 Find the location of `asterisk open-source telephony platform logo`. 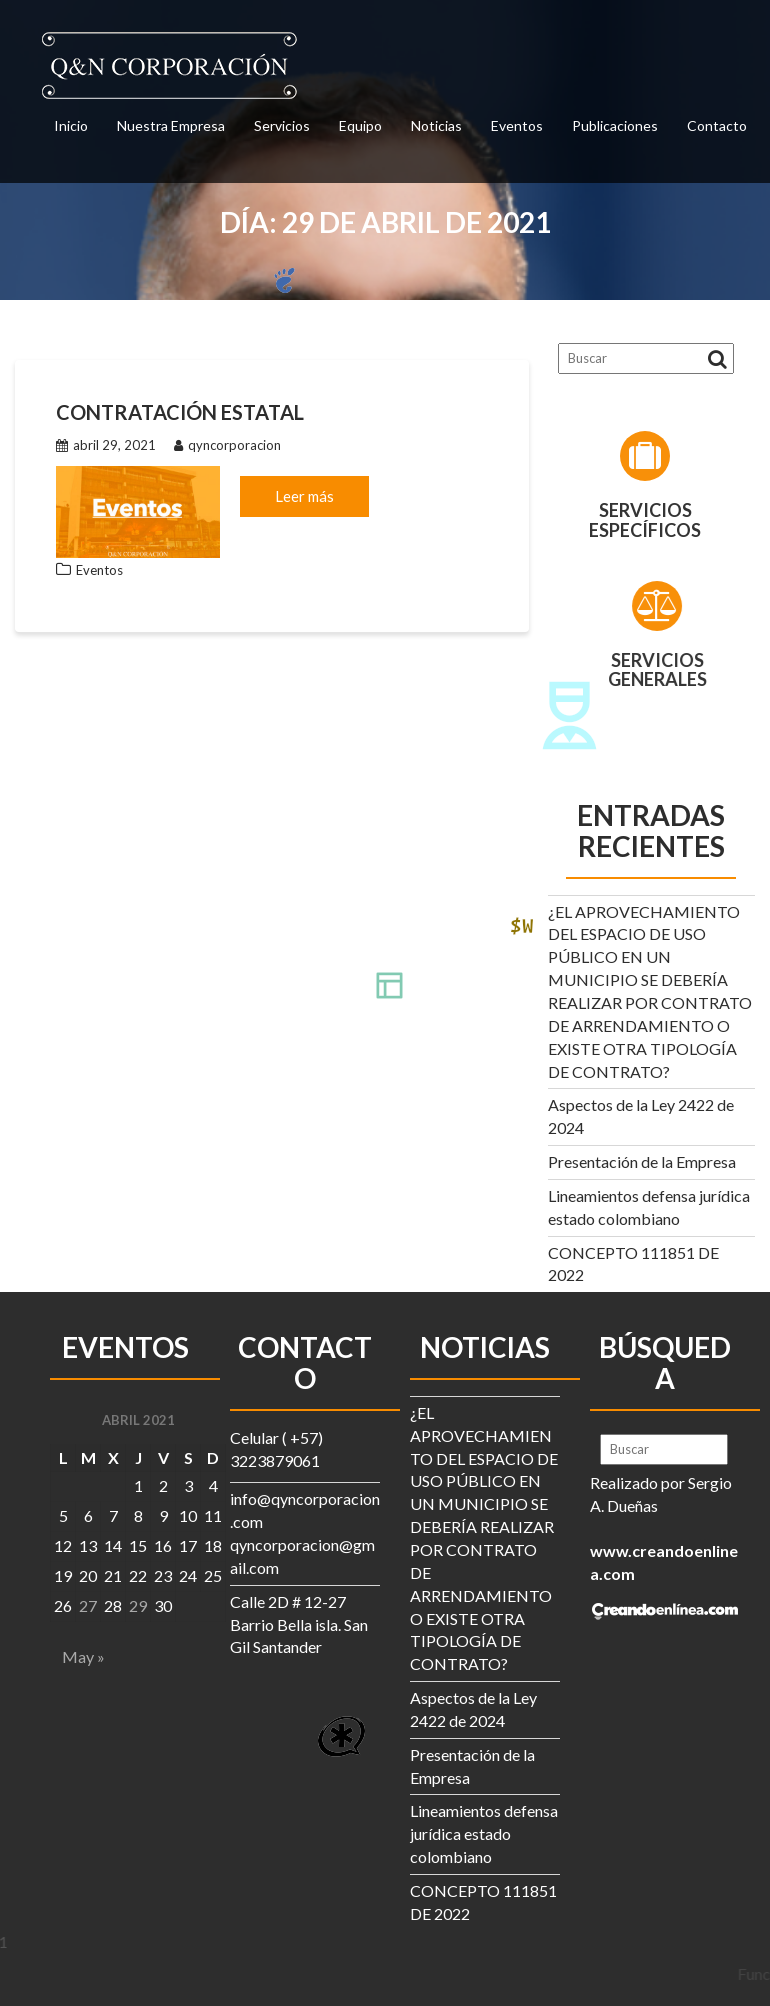

asterisk open-source telephony platform logo is located at coordinates (341, 1736).